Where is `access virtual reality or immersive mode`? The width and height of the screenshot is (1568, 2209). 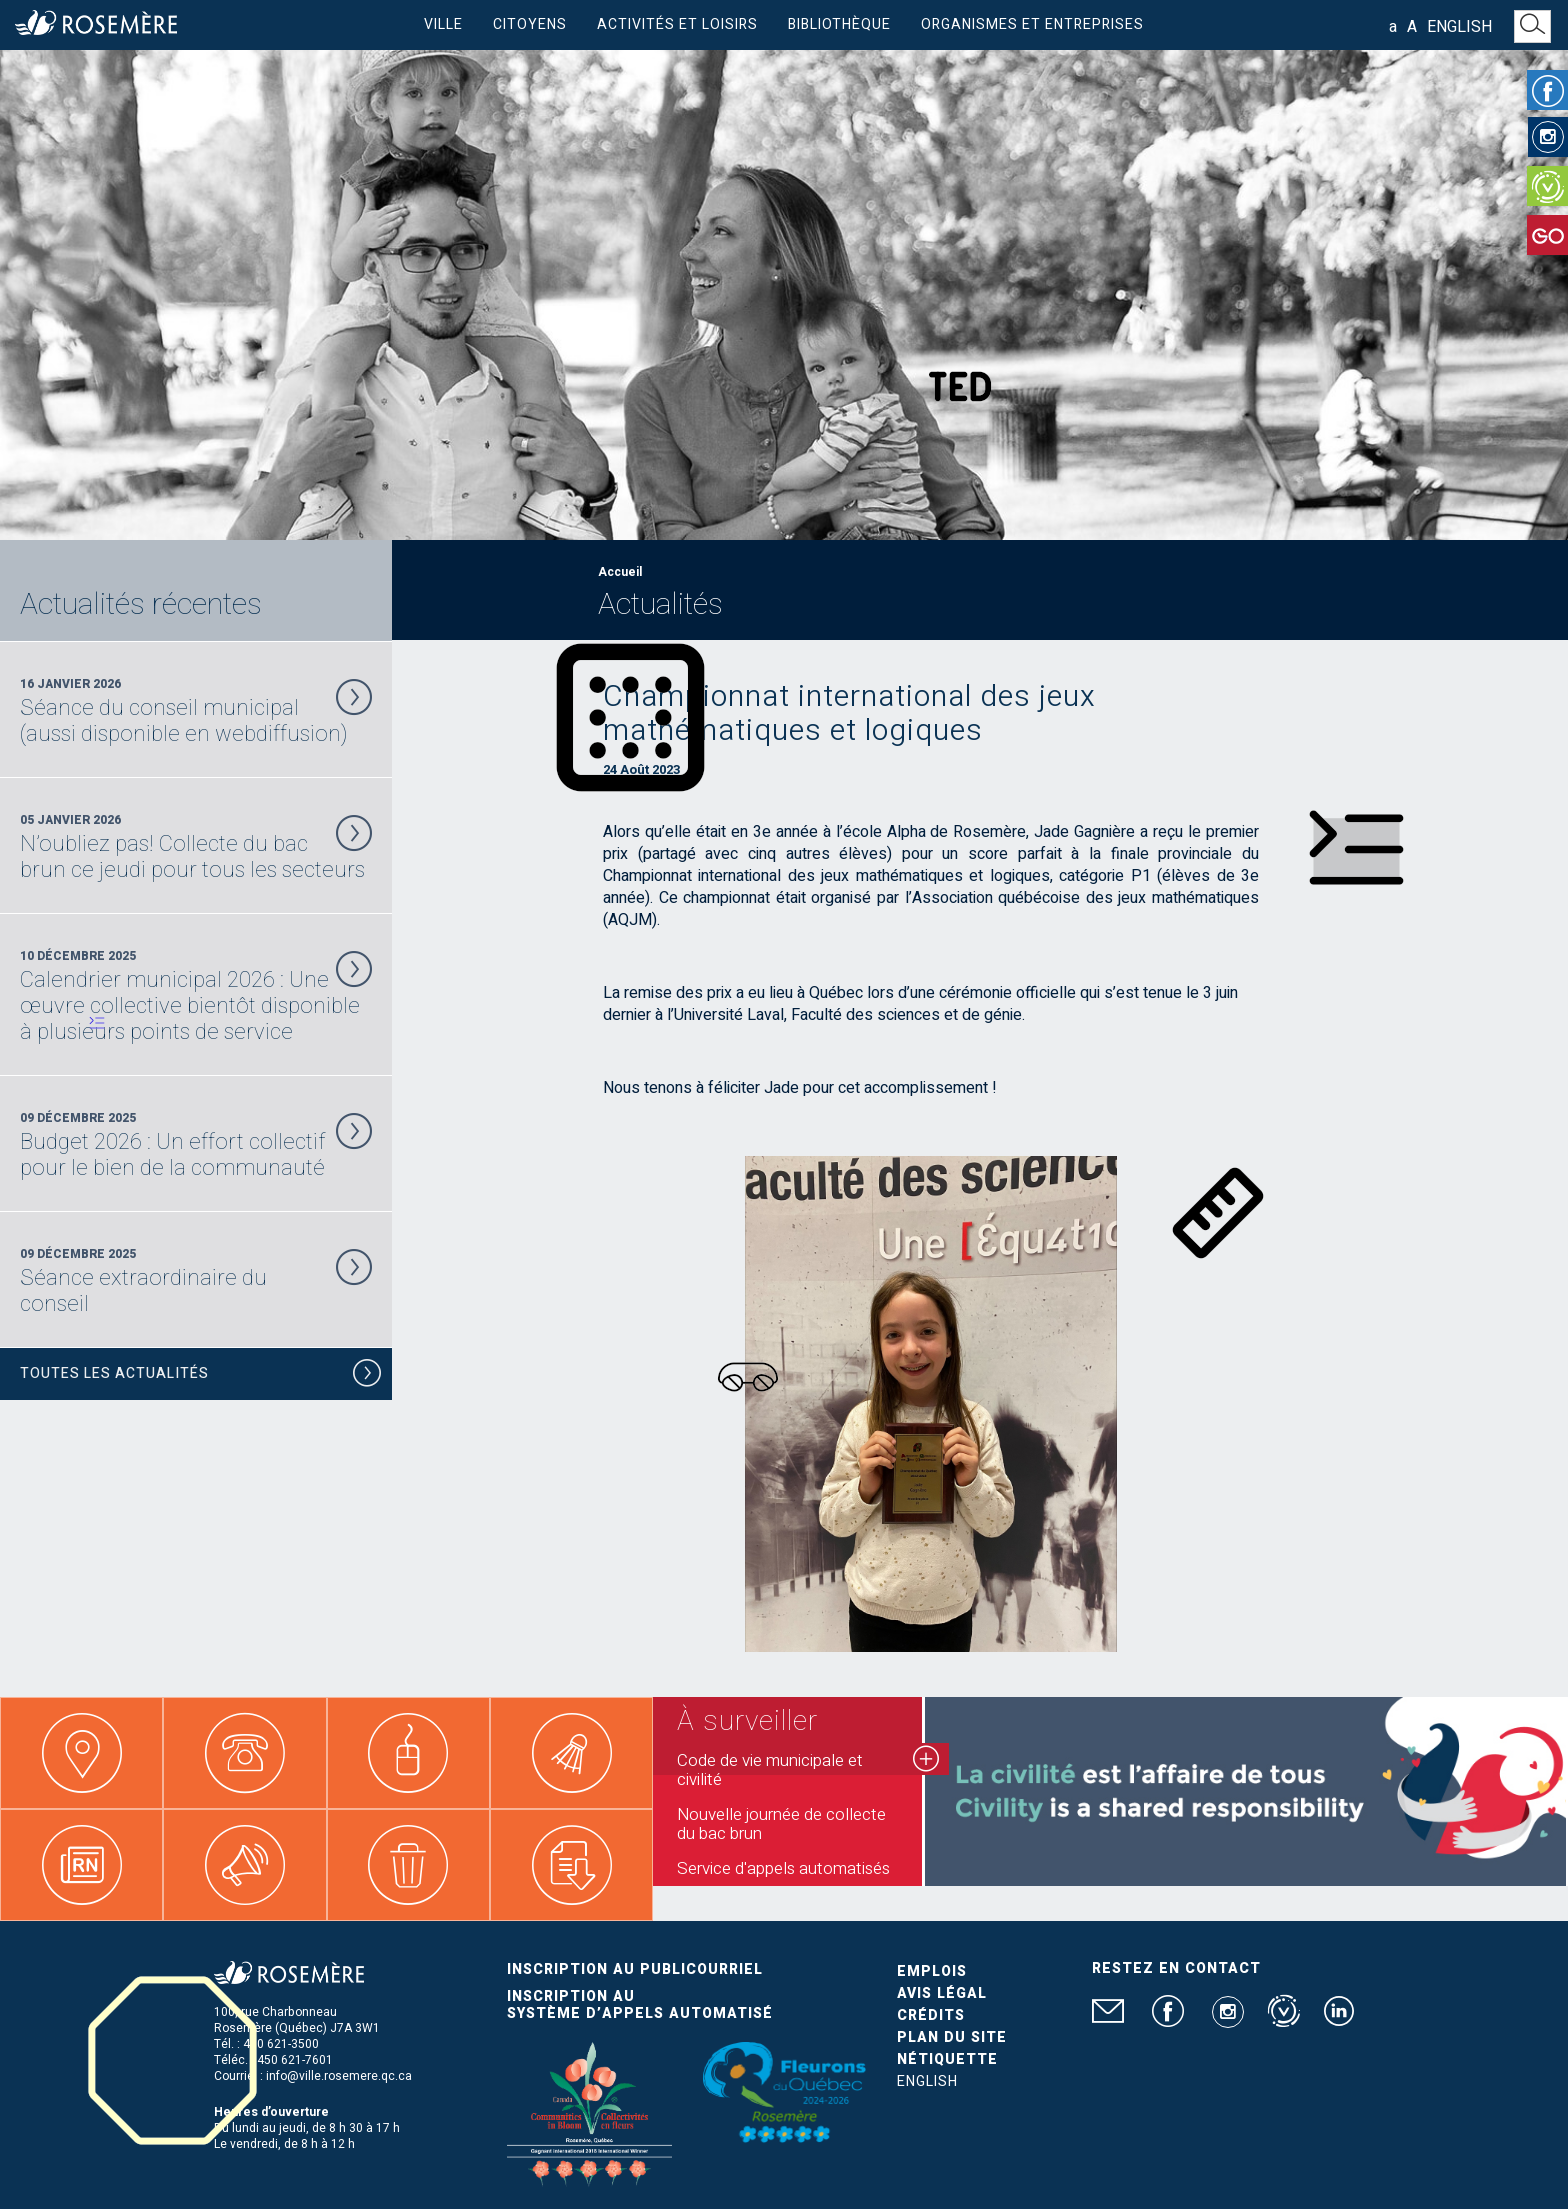
access virtual reality or immersive mode is located at coordinates (748, 1377).